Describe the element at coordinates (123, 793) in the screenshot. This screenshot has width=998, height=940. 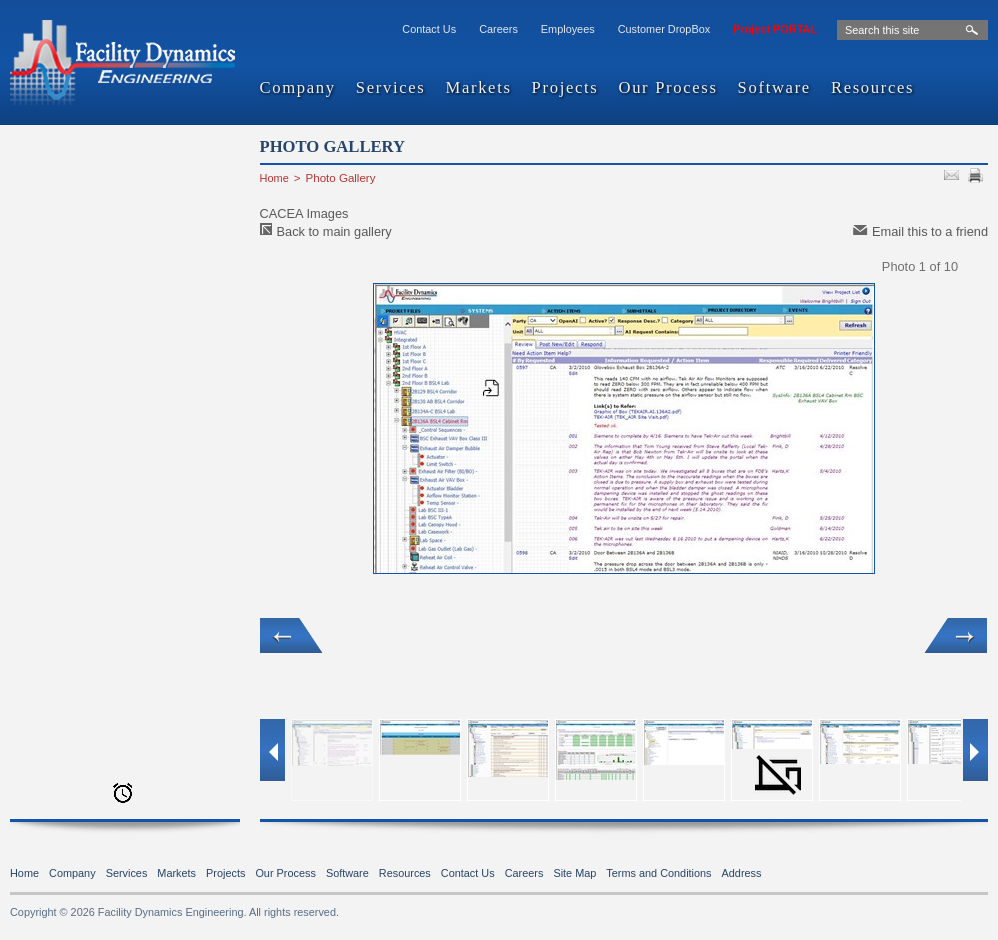
I see `set or view alarms` at that location.